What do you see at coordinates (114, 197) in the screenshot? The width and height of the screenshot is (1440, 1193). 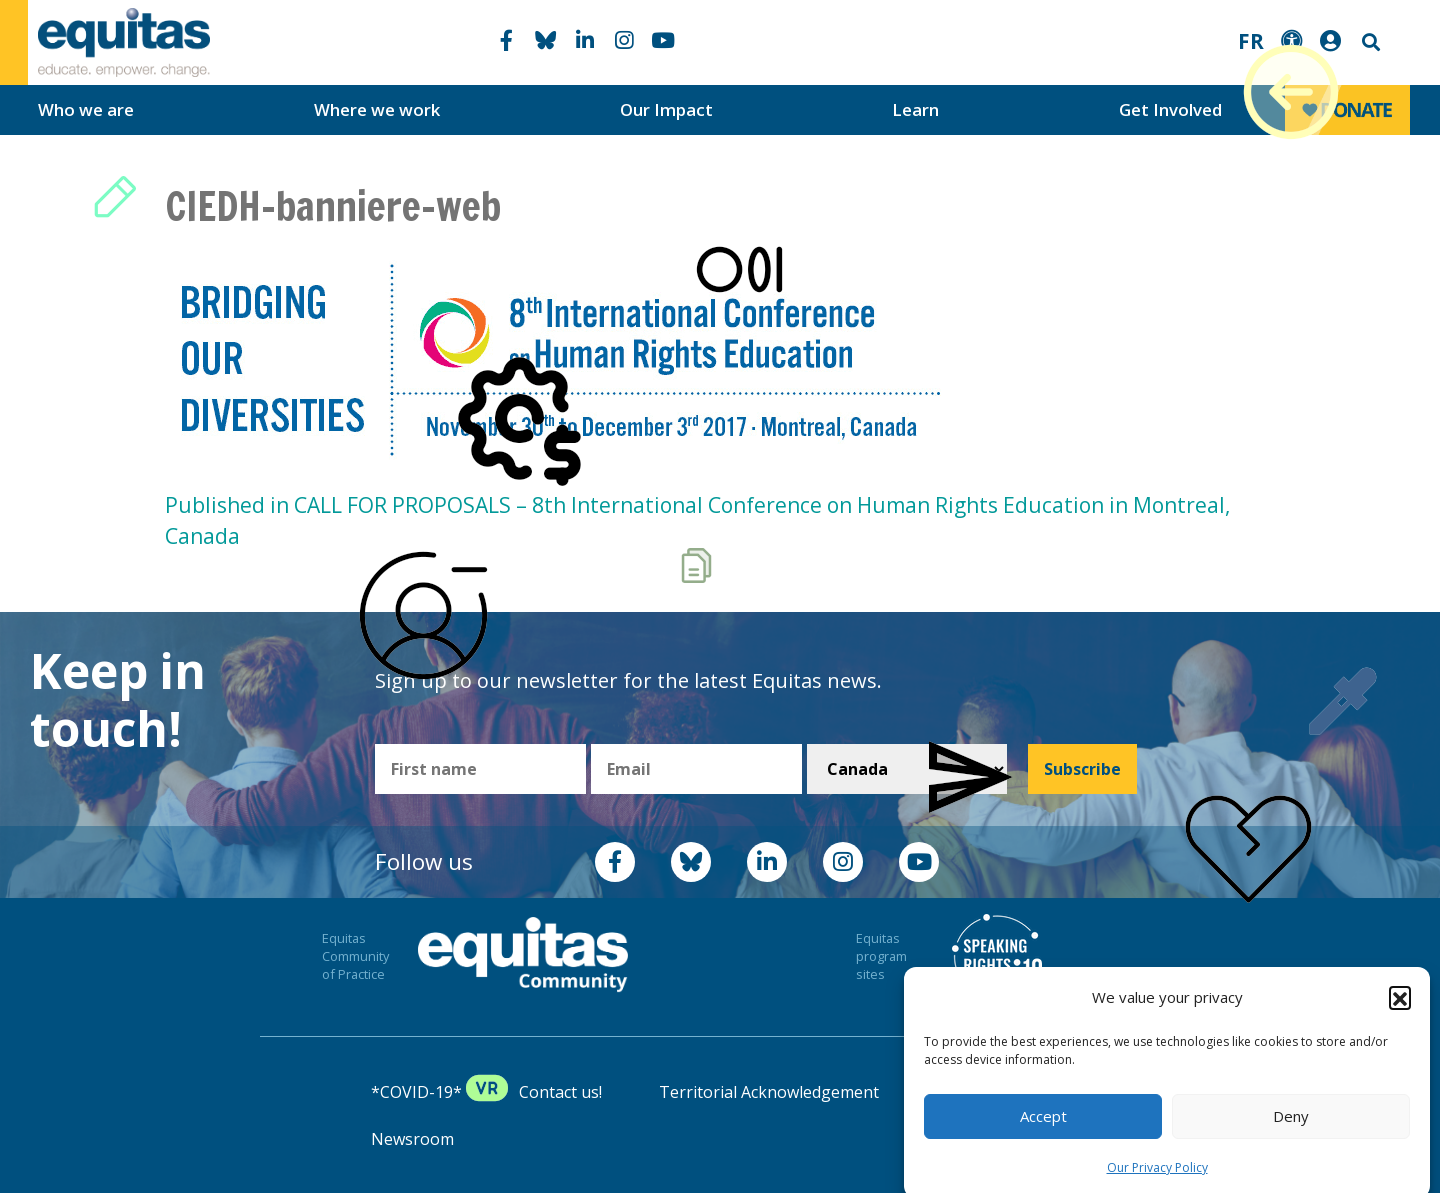 I see `edit content or text` at bounding box center [114, 197].